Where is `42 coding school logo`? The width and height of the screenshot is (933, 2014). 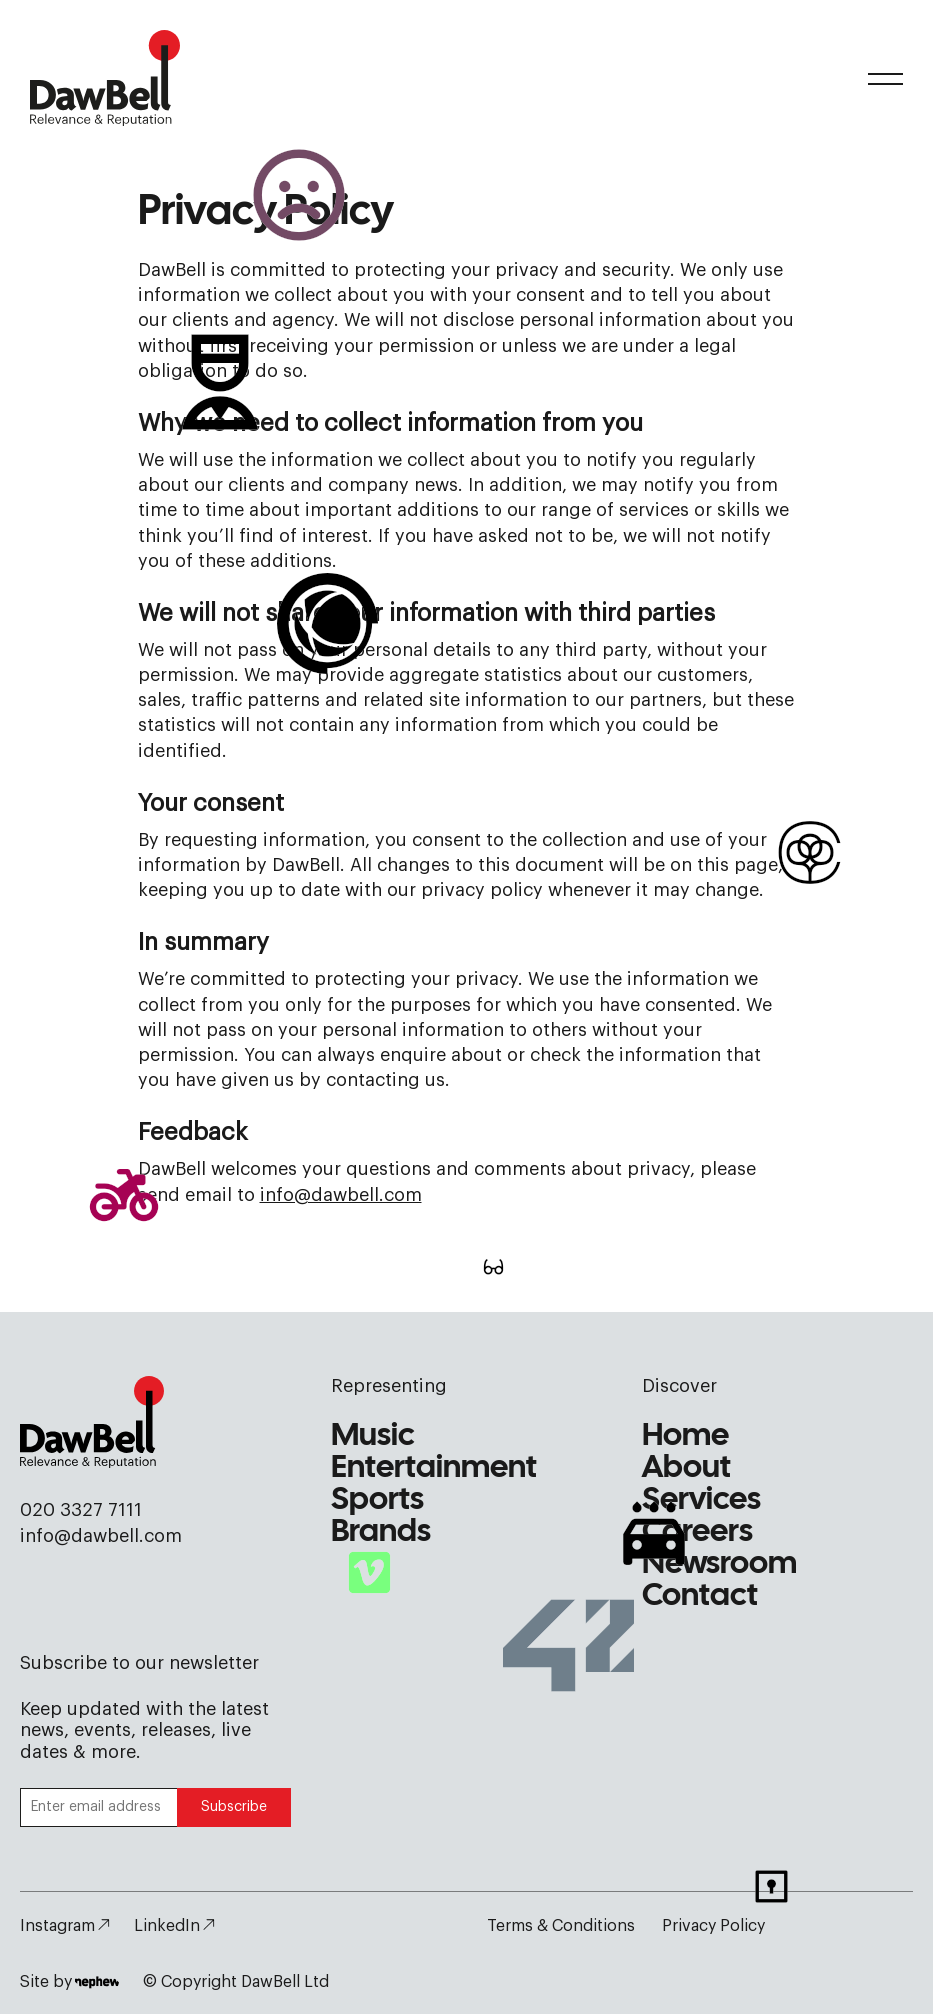
42 coding school logo is located at coordinates (568, 1645).